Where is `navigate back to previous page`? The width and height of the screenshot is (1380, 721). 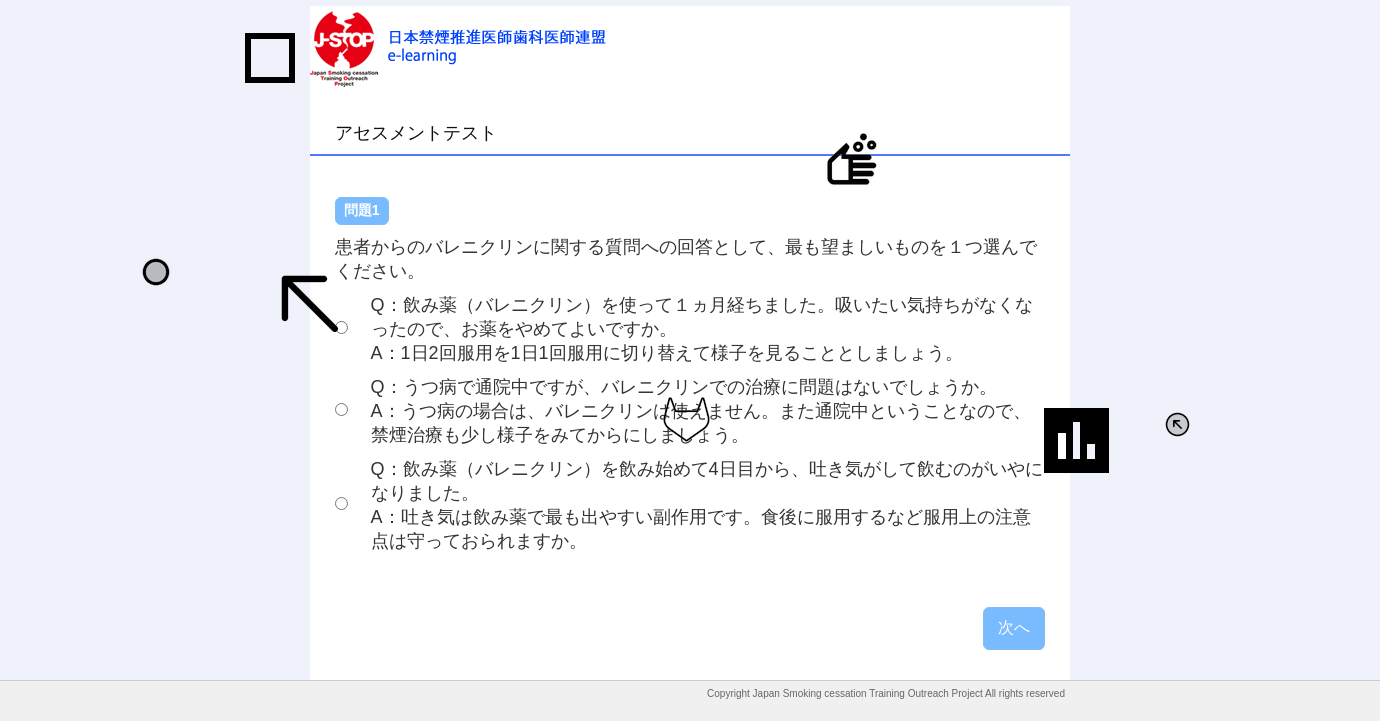
navigate back to previous page is located at coordinates (312, 306).